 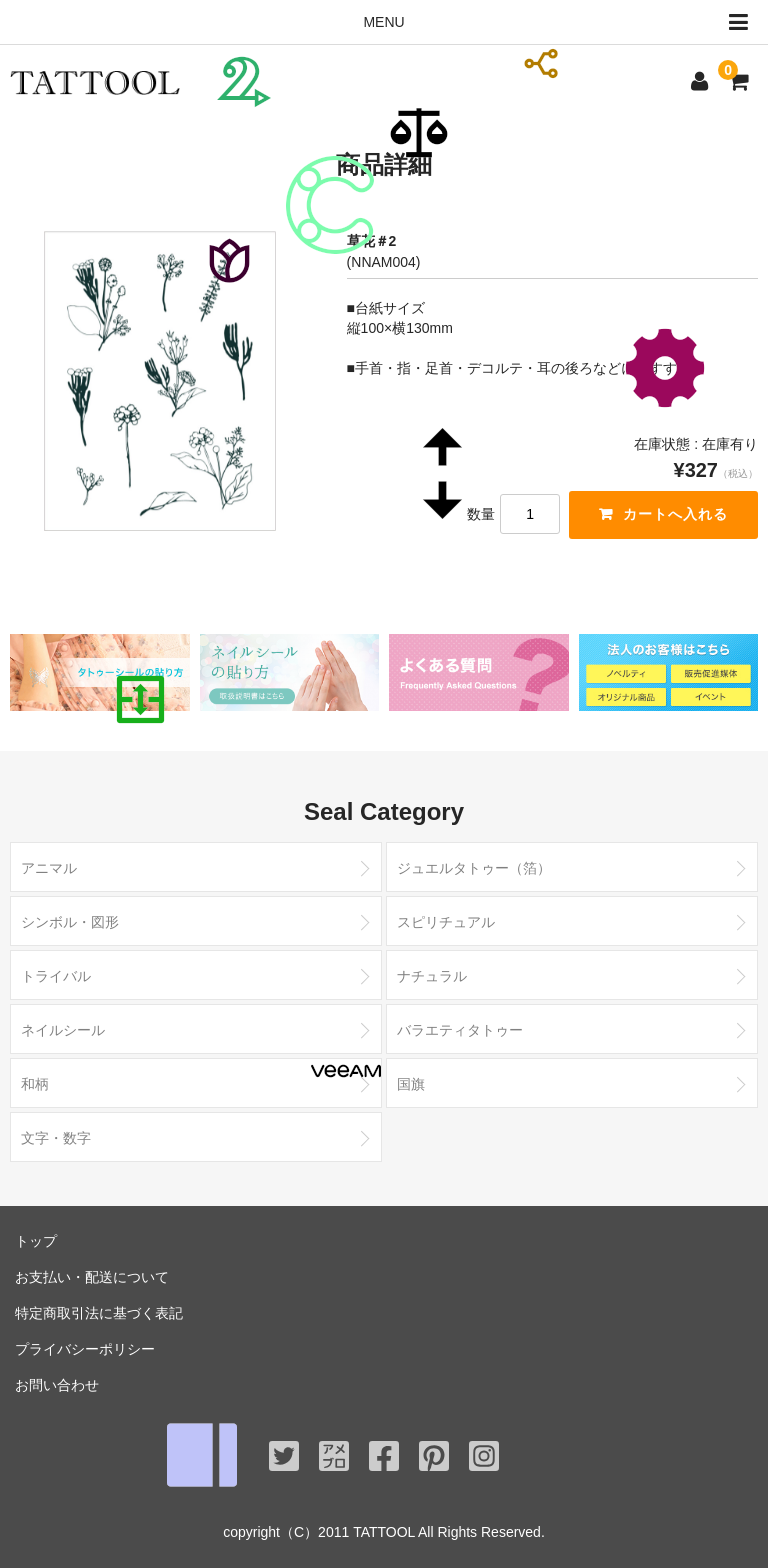 I want to click on access legal or terms of service information, so click(x=419, y=134).